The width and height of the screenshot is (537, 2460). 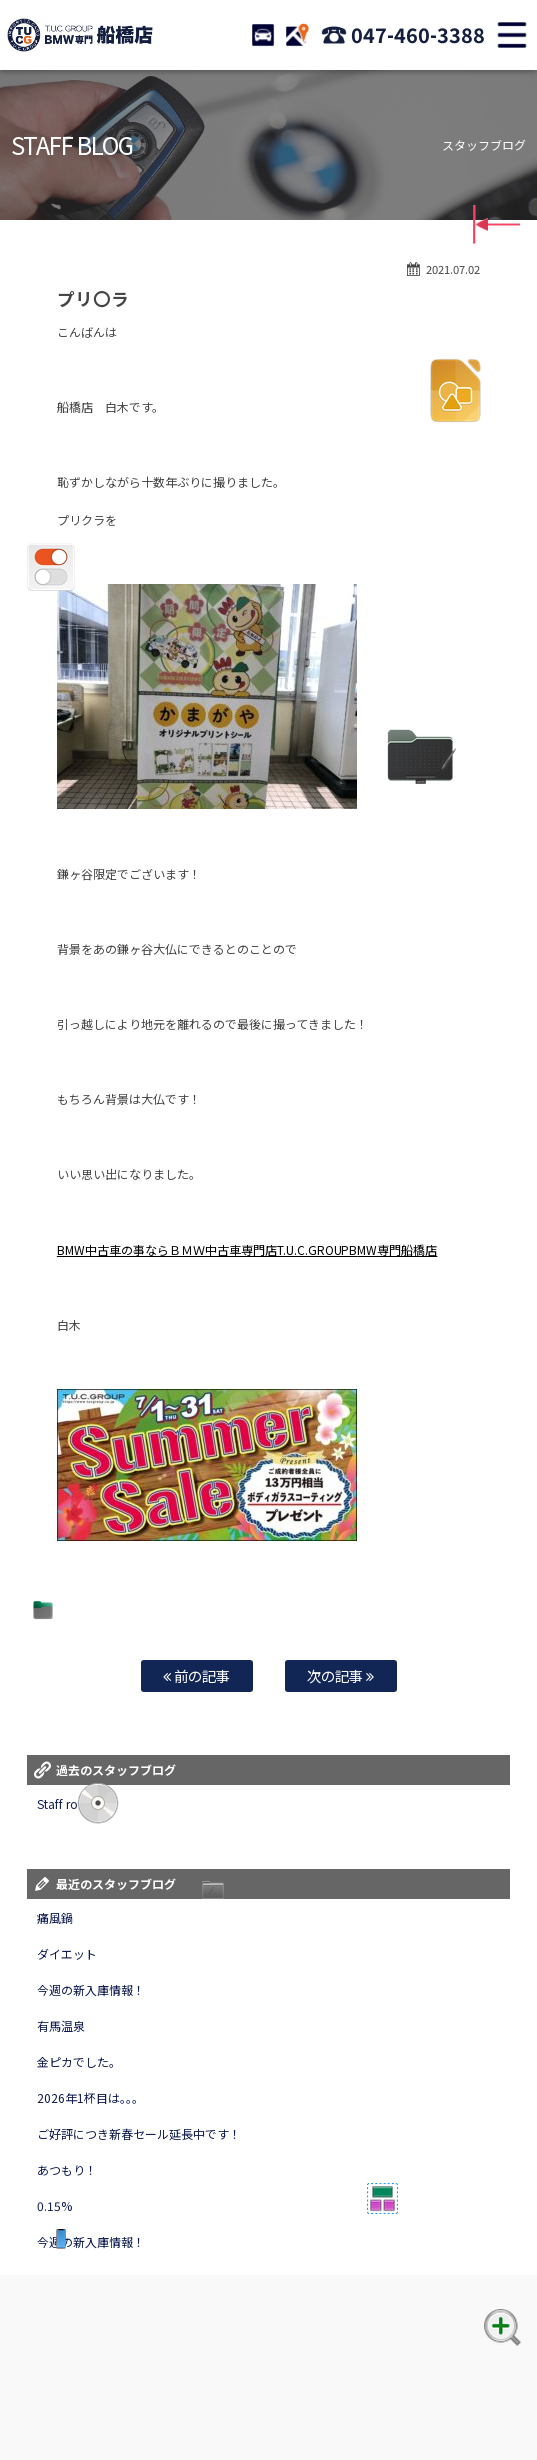 What do you see at coordinates (502, 2327) in the screenshot?
I see `zoom to fit content in view` at bounding box center [502, 2327].